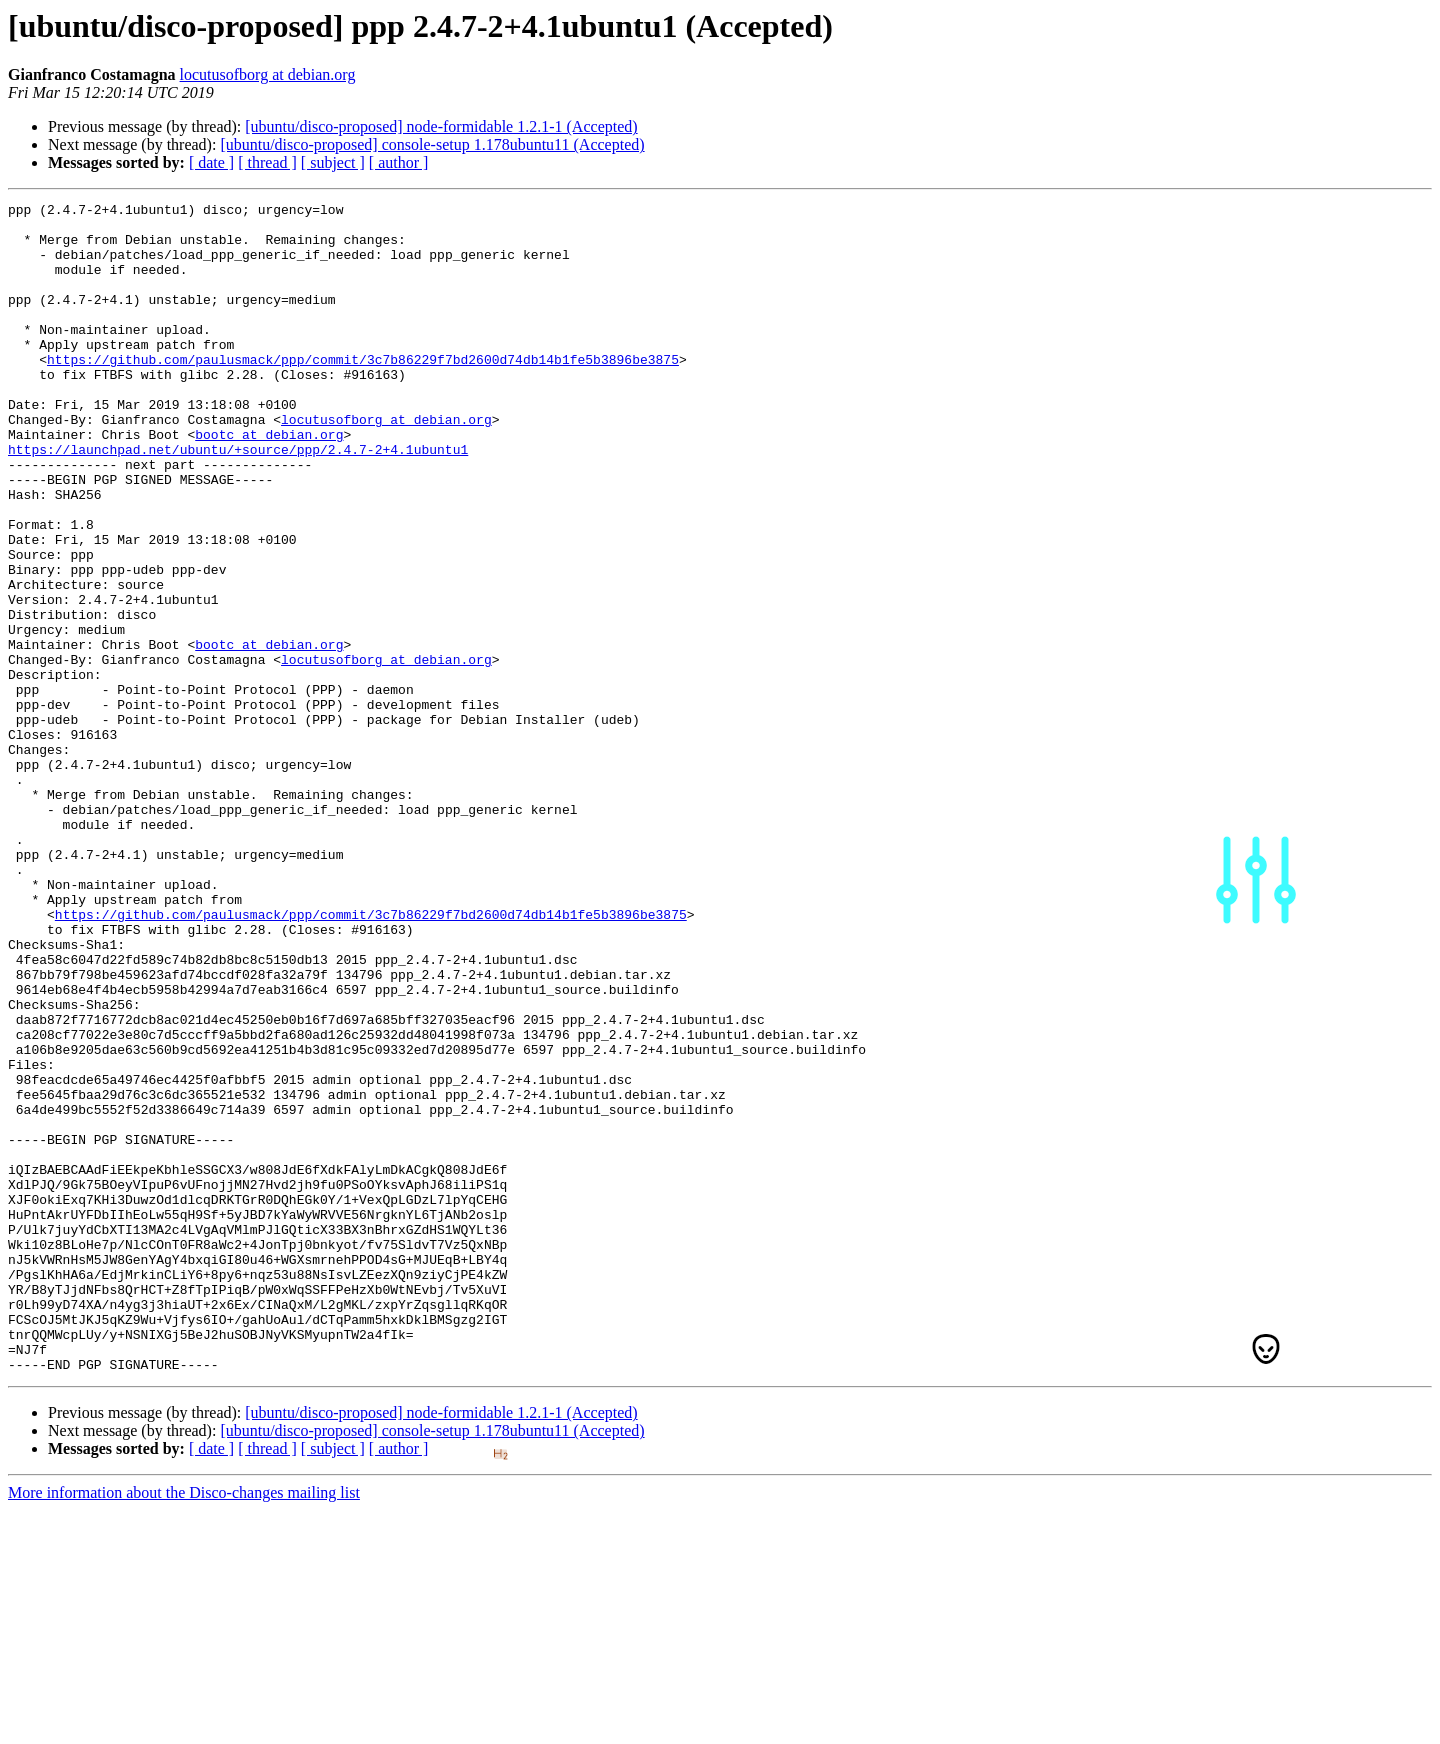 Image resolution: width=1440 pixels, height=1744 pixels. Describe the element at coordinates (1266, 1349) in the screenshot. I see `indicates sci-fi or extraterrestrial content` at that location.